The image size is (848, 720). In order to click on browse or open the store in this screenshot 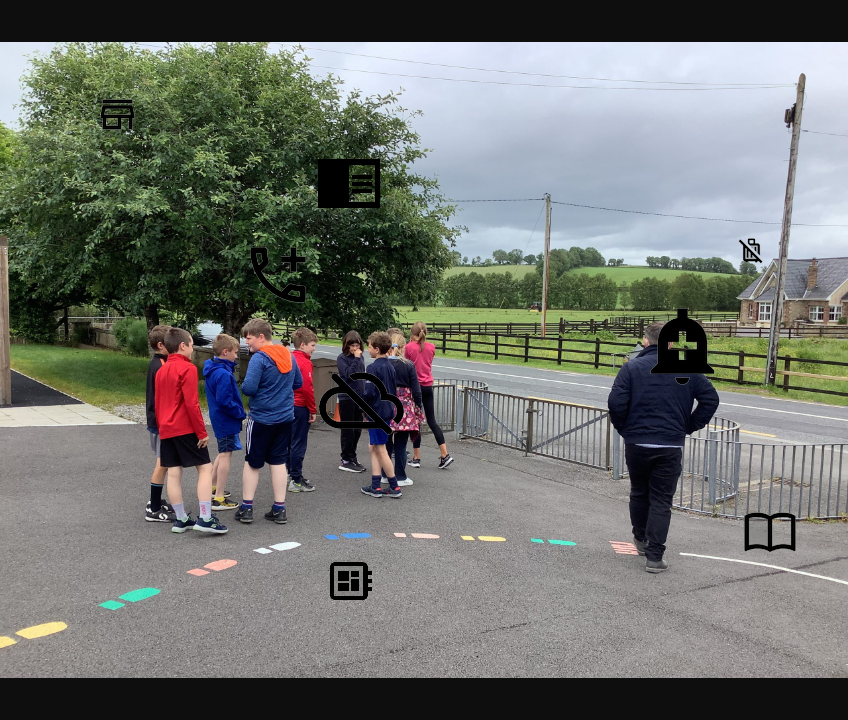, I will do `click(117, 114)`.